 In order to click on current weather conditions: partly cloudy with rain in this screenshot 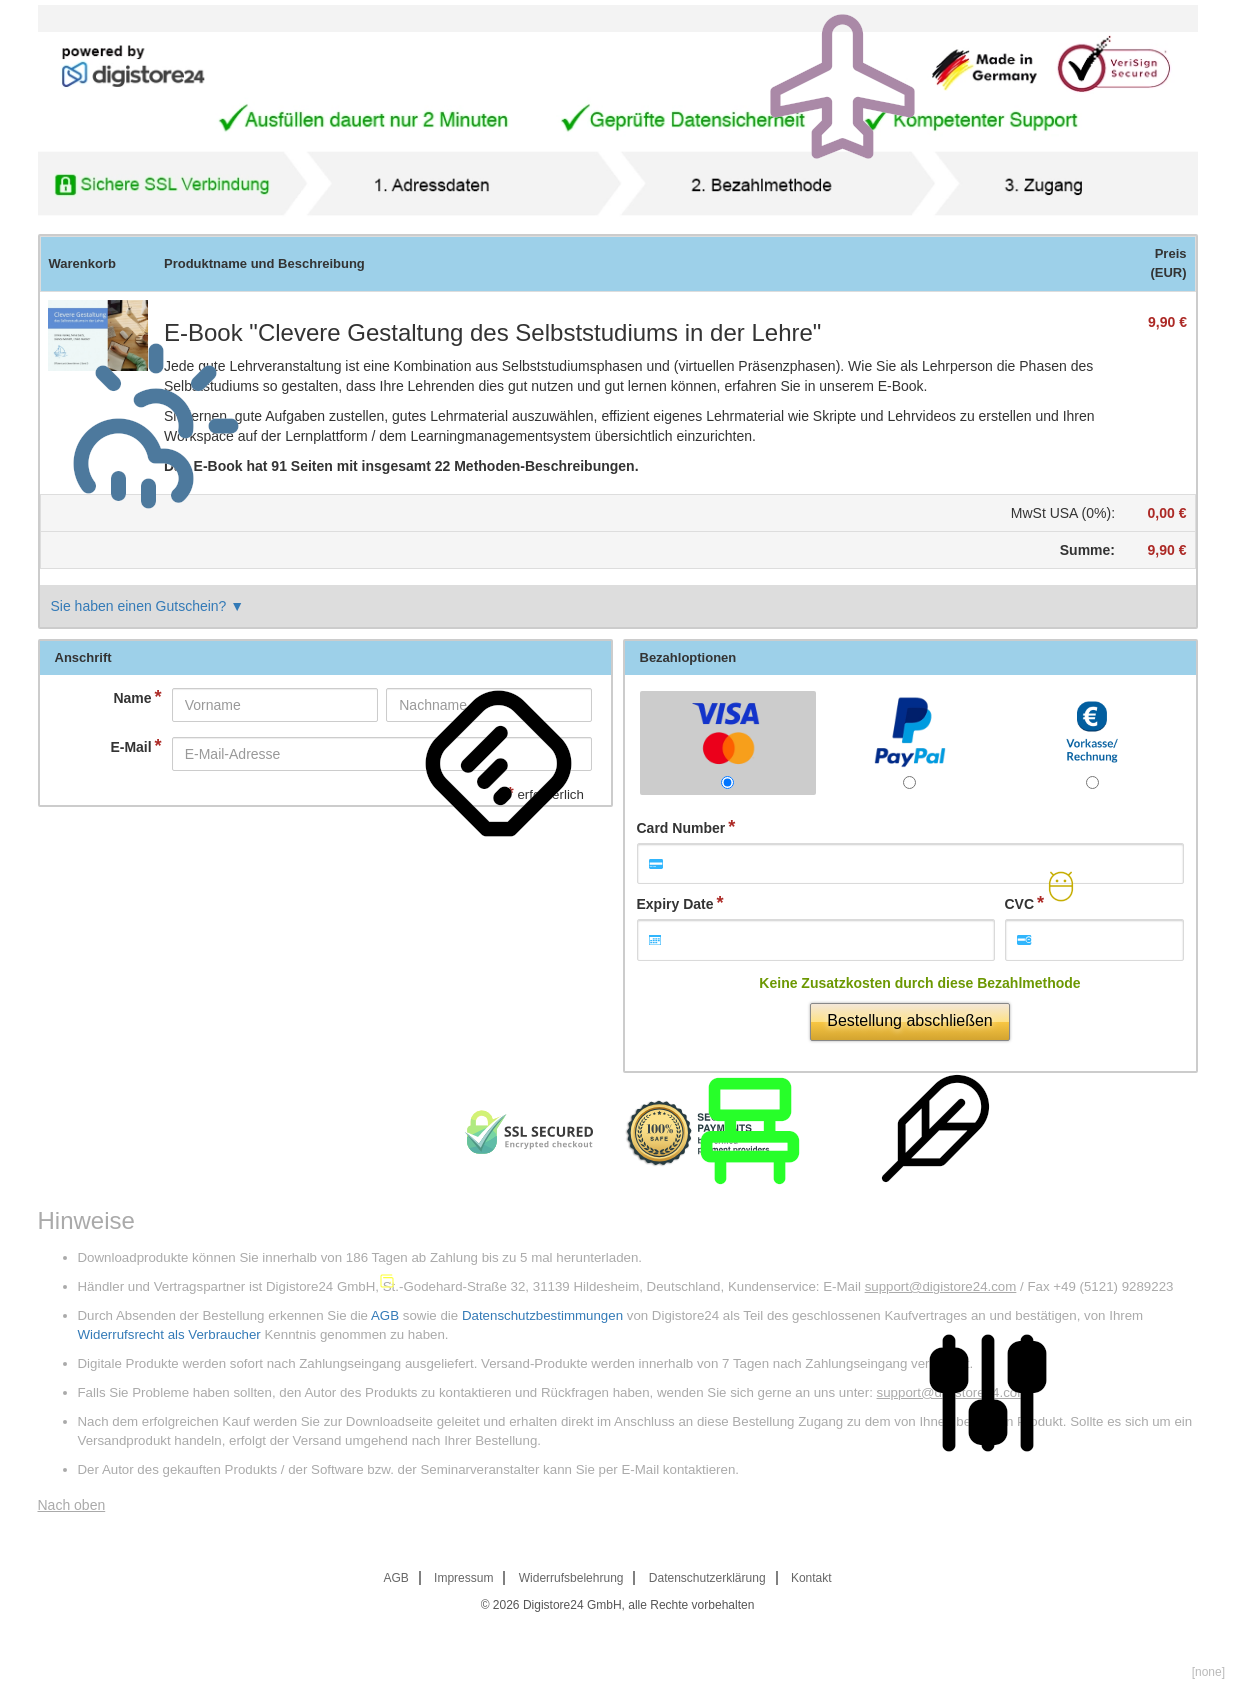, I will do `click(156, 426)`.